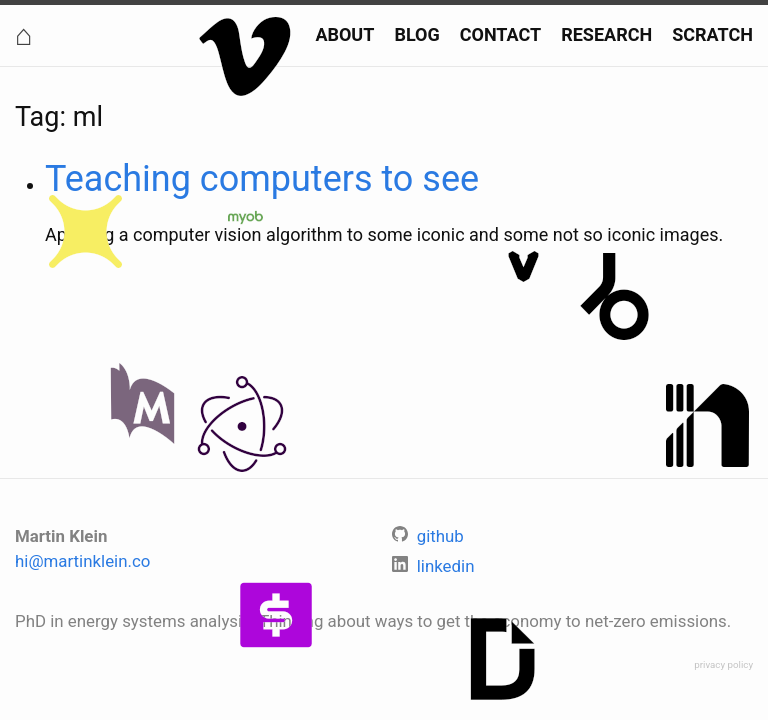 The width and height of the screenshot is (768, 720). Describe the element at coordinates (142, 403) in the screenshot. I see `access PubMed medical research database` at that location.